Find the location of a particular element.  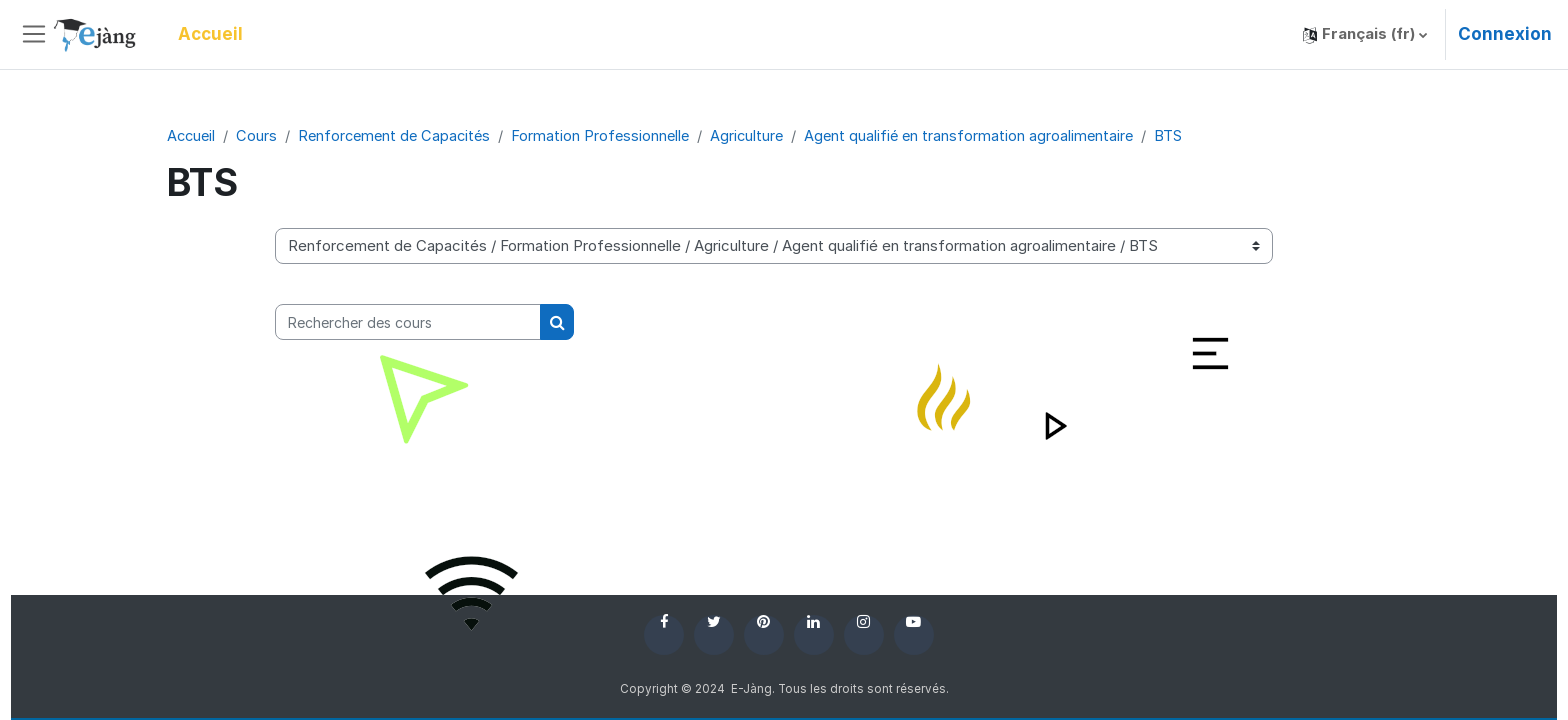

indicates hot or trending content is located at coordinates (944, 398).